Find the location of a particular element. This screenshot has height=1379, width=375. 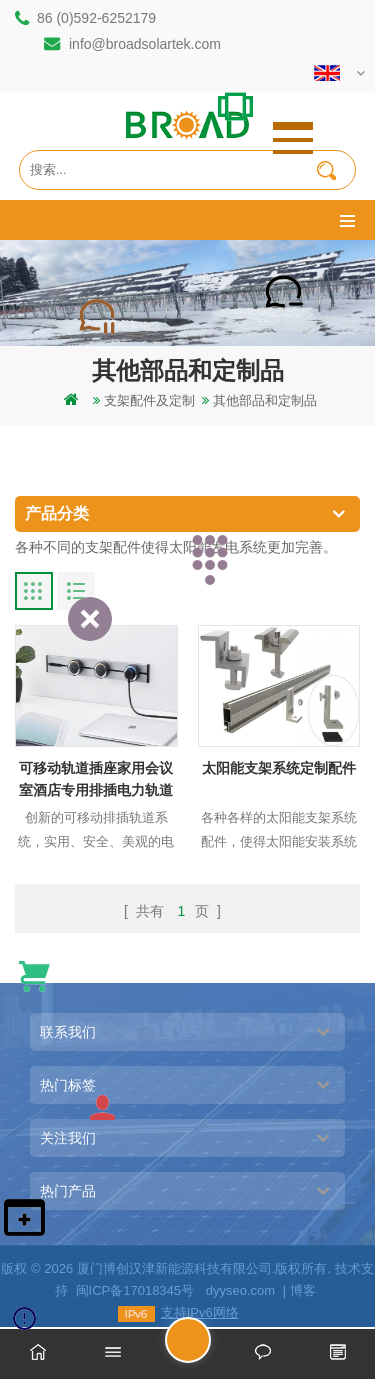

open the phone dial pad is located at coordinates (210, 560).